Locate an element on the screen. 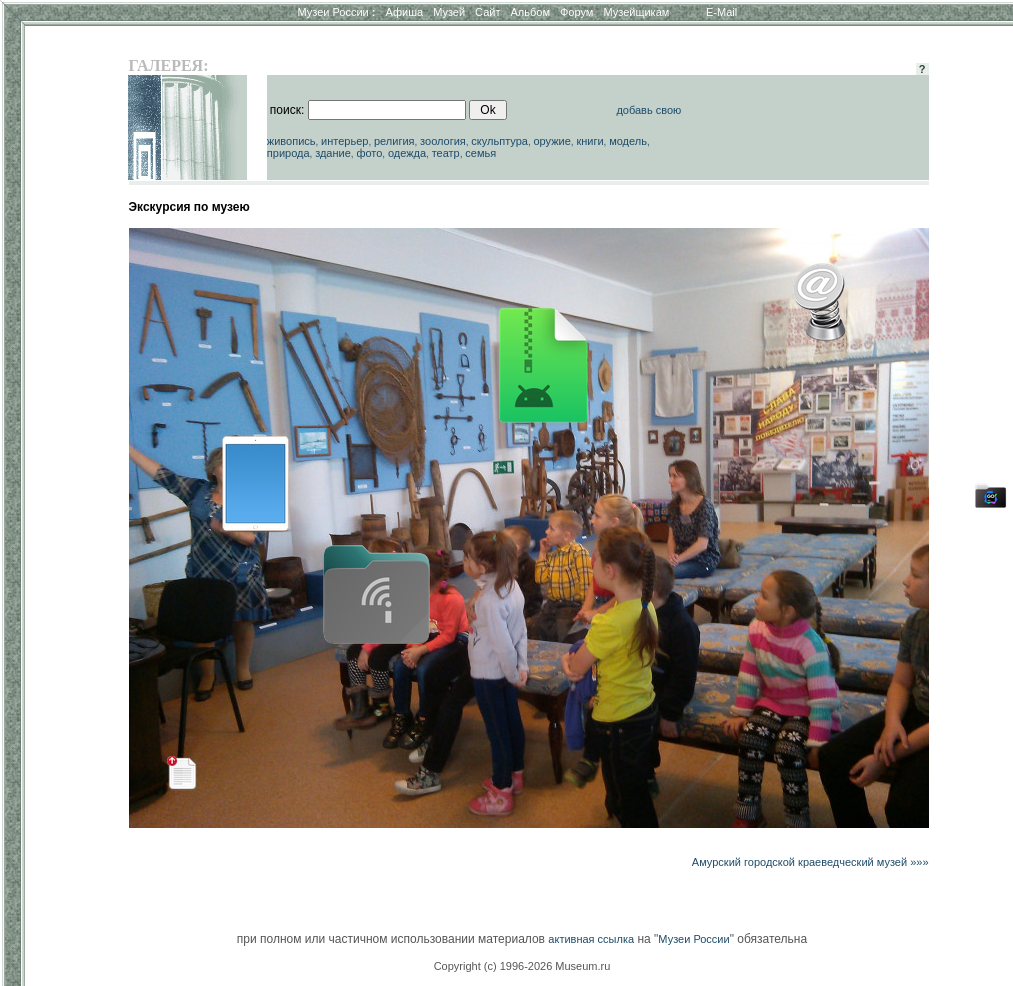 This screenshot has width=1013, height=986. an android application package file is located at coordinates (543, 367).